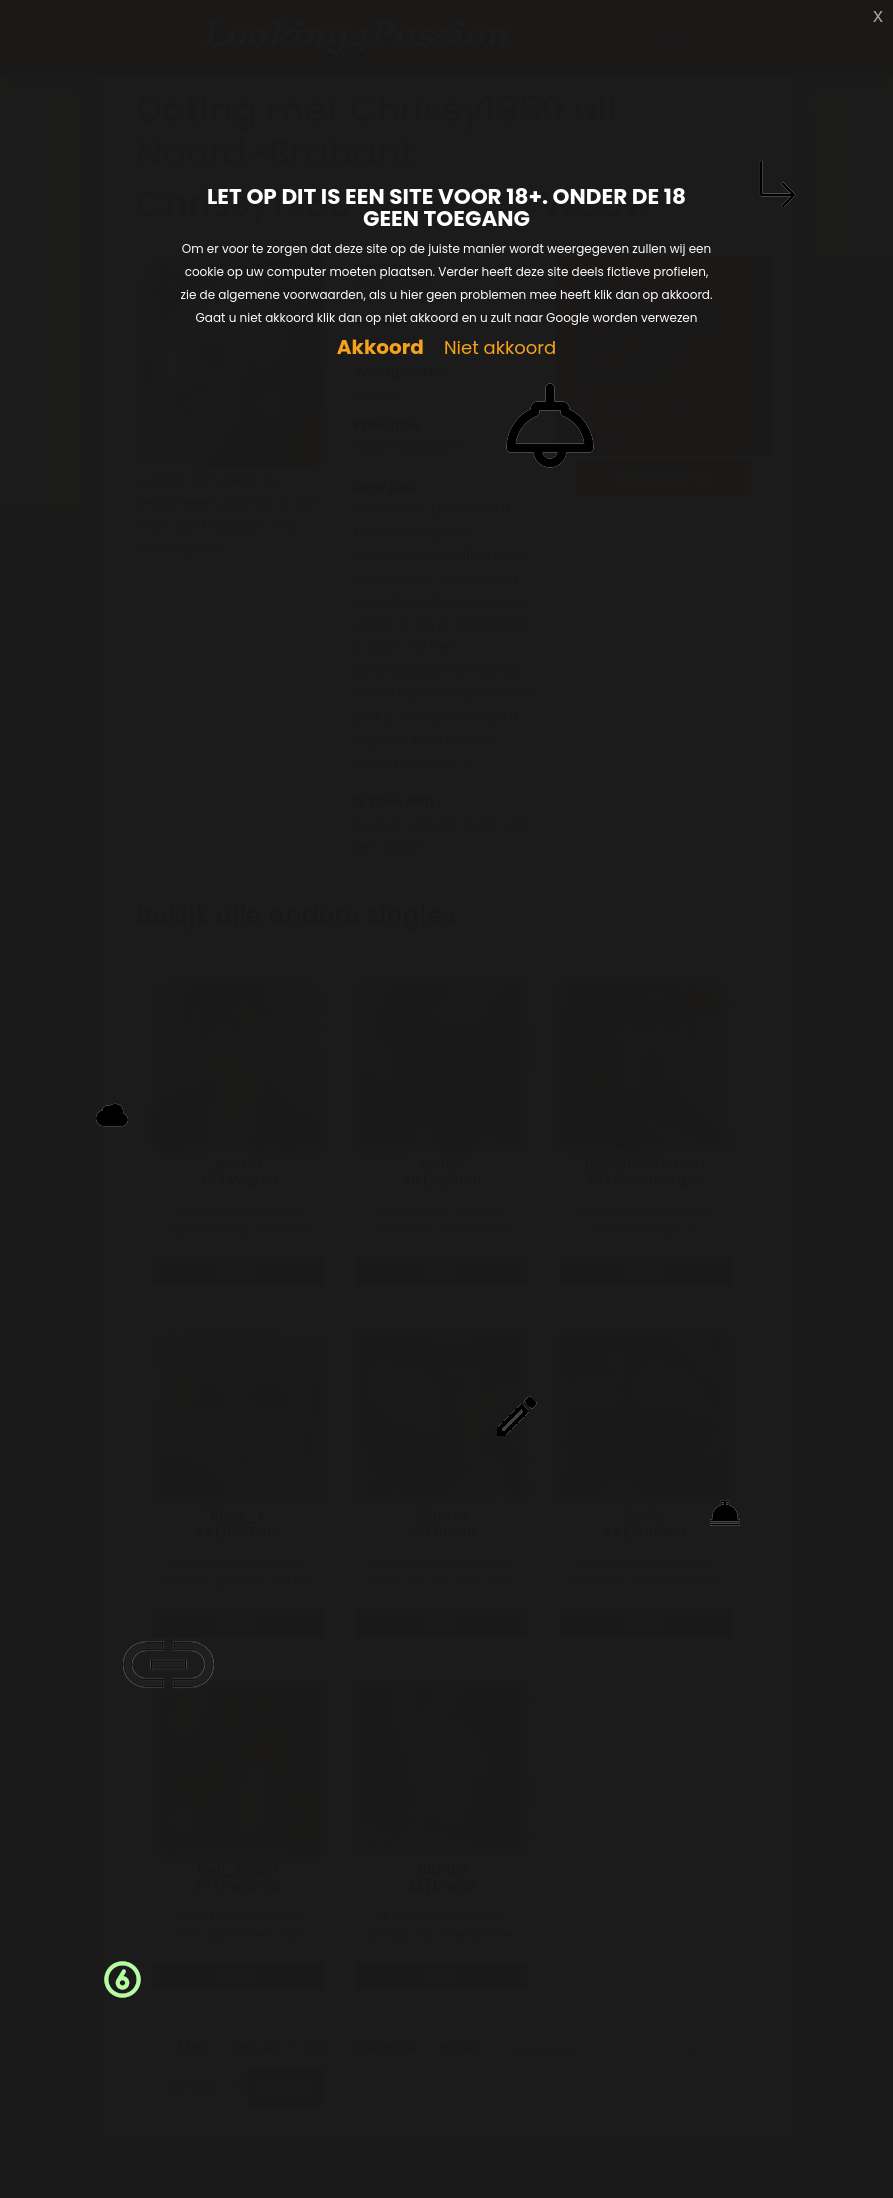  I want to click on edit or modify content, so click(517, 1416).